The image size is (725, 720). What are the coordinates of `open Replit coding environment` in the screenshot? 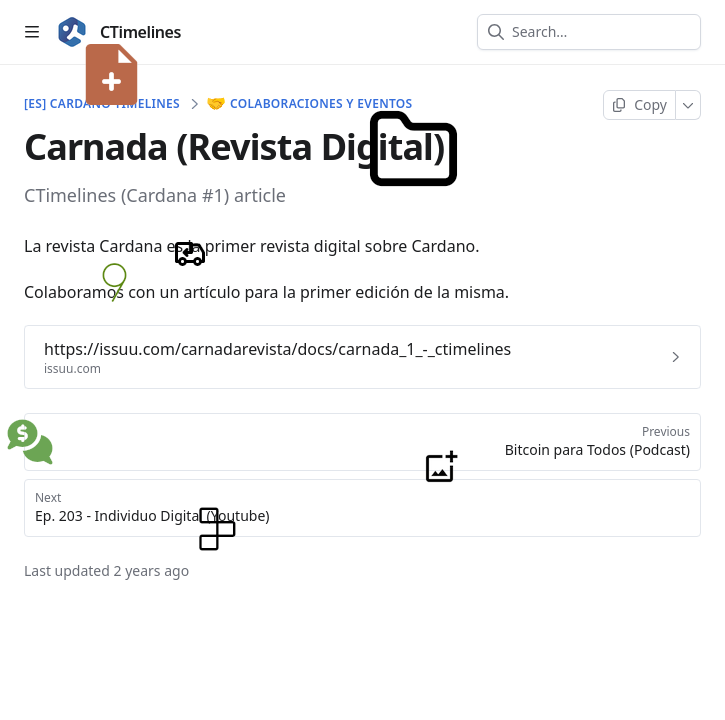 It's located at (214, 529).